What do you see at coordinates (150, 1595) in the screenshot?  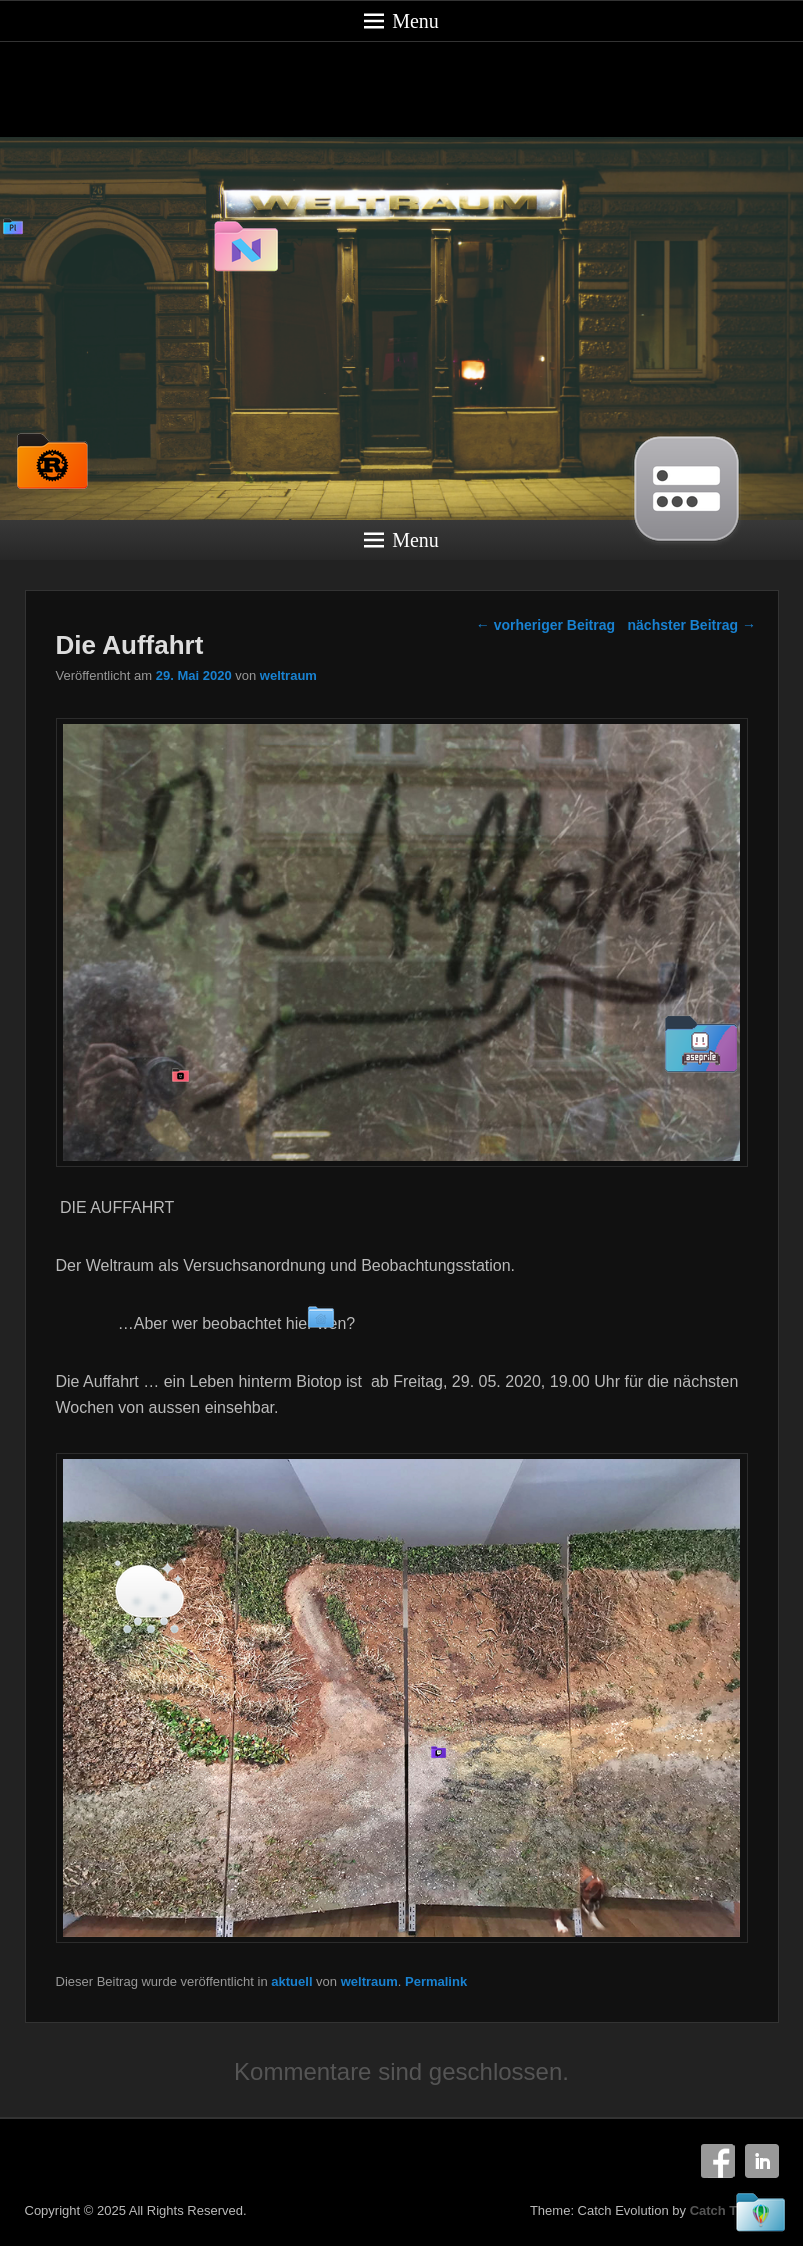 I see `indicates snowy weather conditions at night` at bounding box center [150, 1595].